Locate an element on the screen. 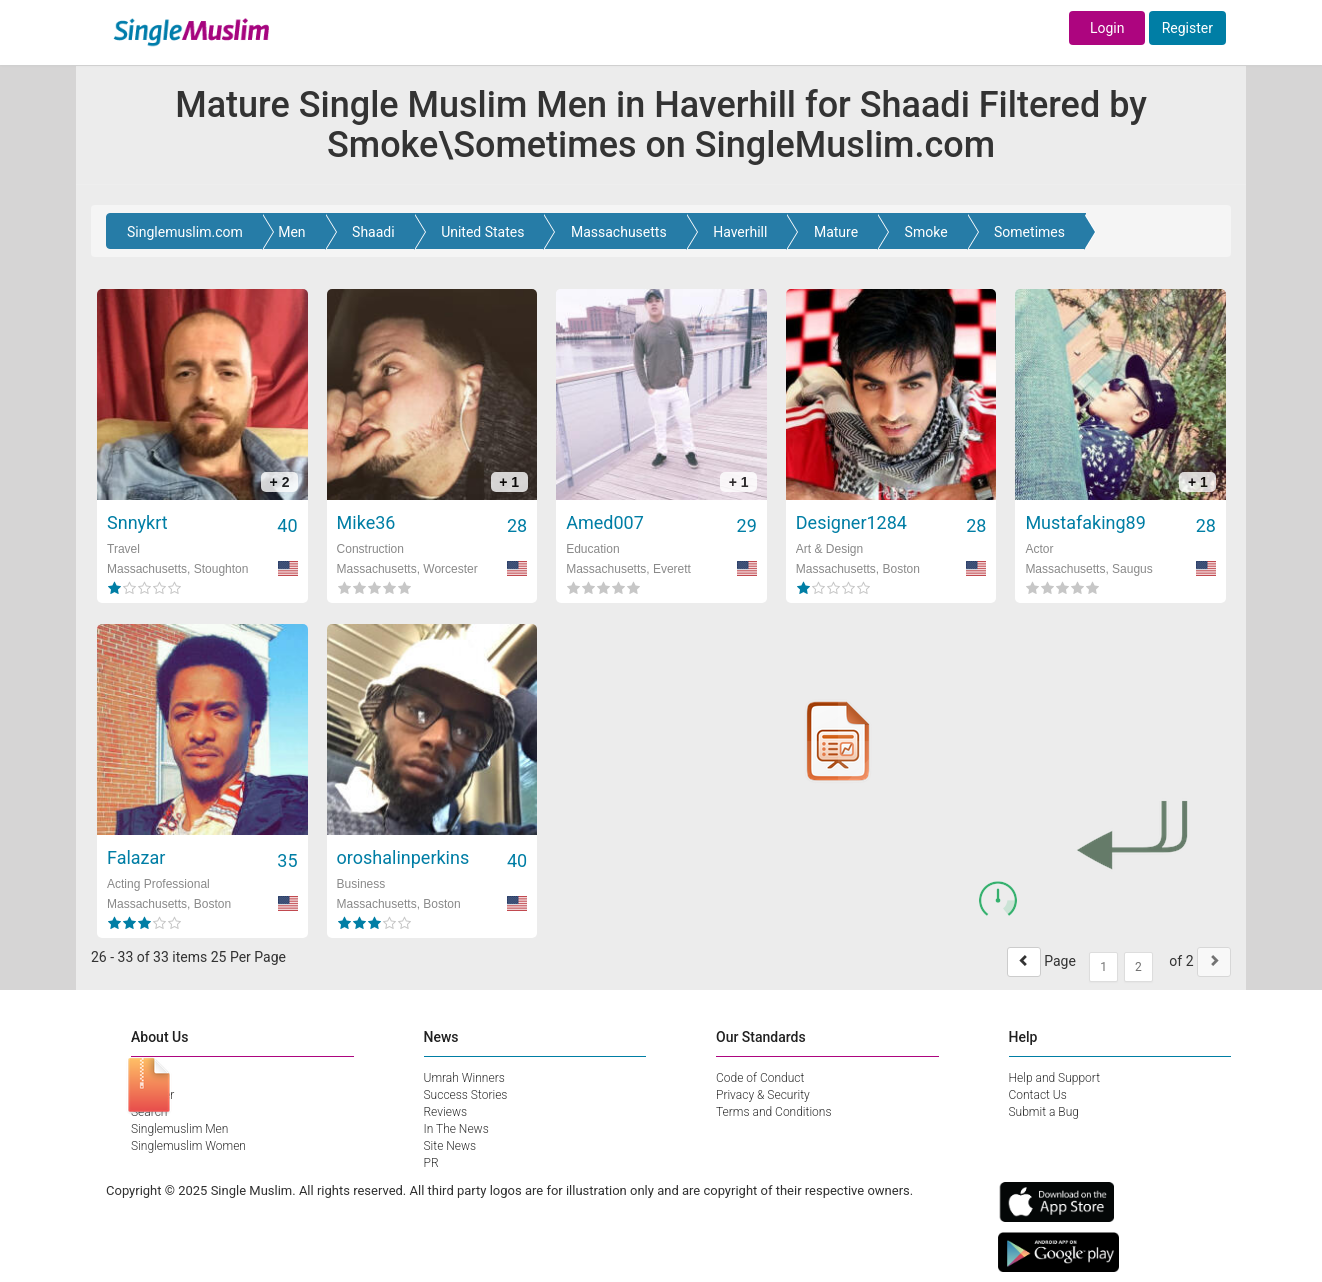  a compressed tar archive file is located at coordinates (149, 1086).